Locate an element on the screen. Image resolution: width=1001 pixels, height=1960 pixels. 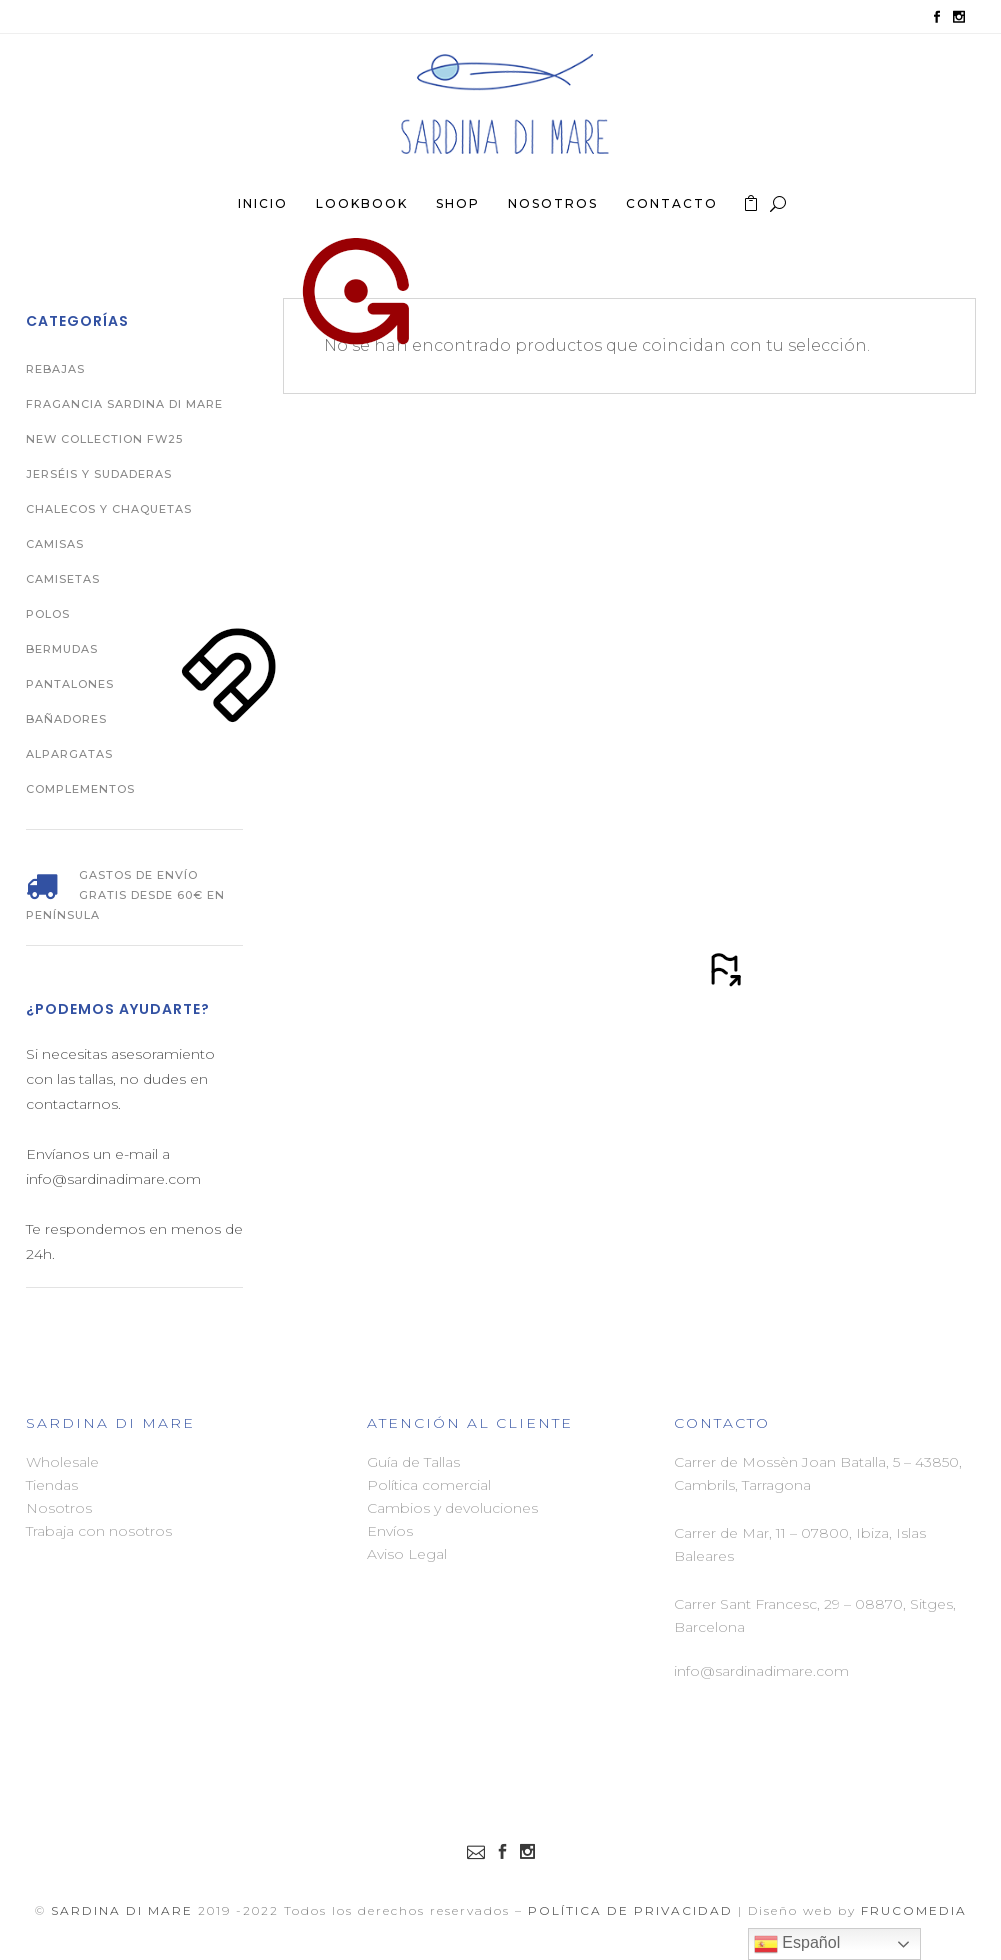
share a flagged item or report is located at coordinates (724, 968).